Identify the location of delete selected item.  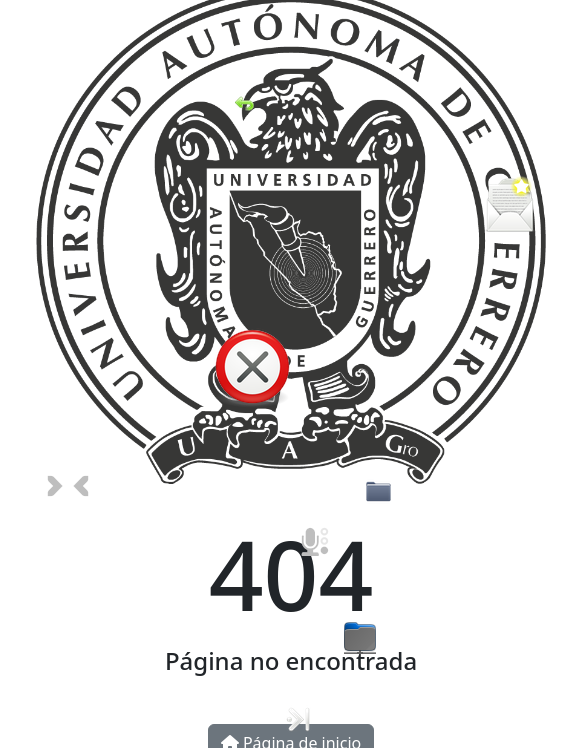
(254, 367).